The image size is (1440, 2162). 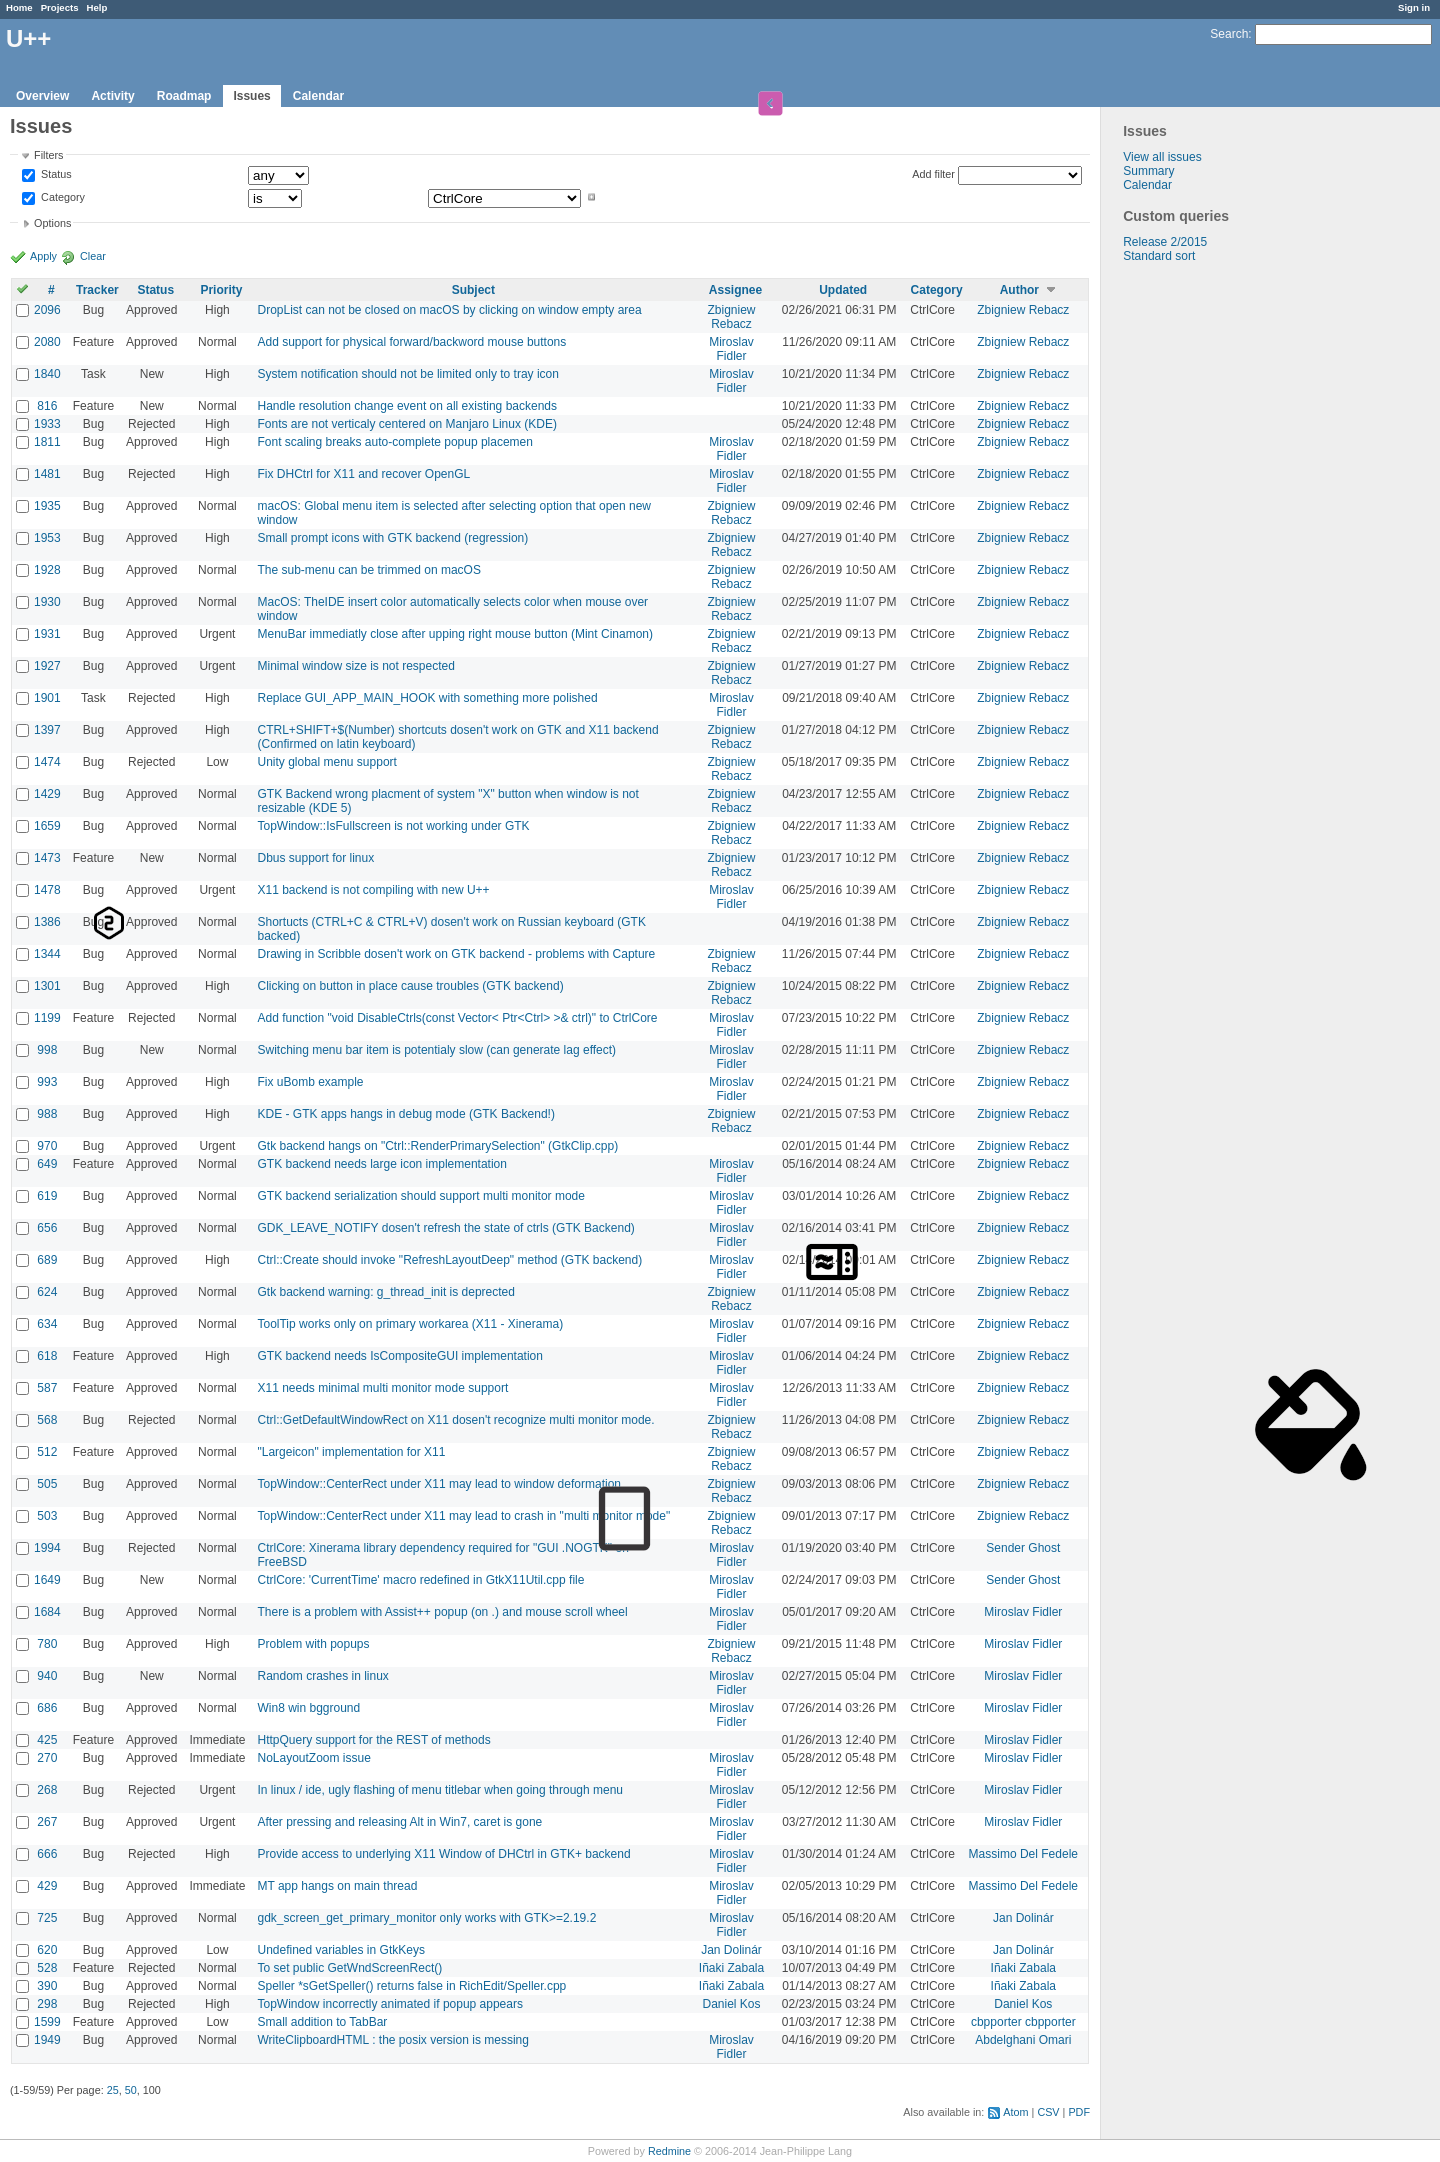 I want to click on navigate back to the previous screen, so click(x=770, y=103).